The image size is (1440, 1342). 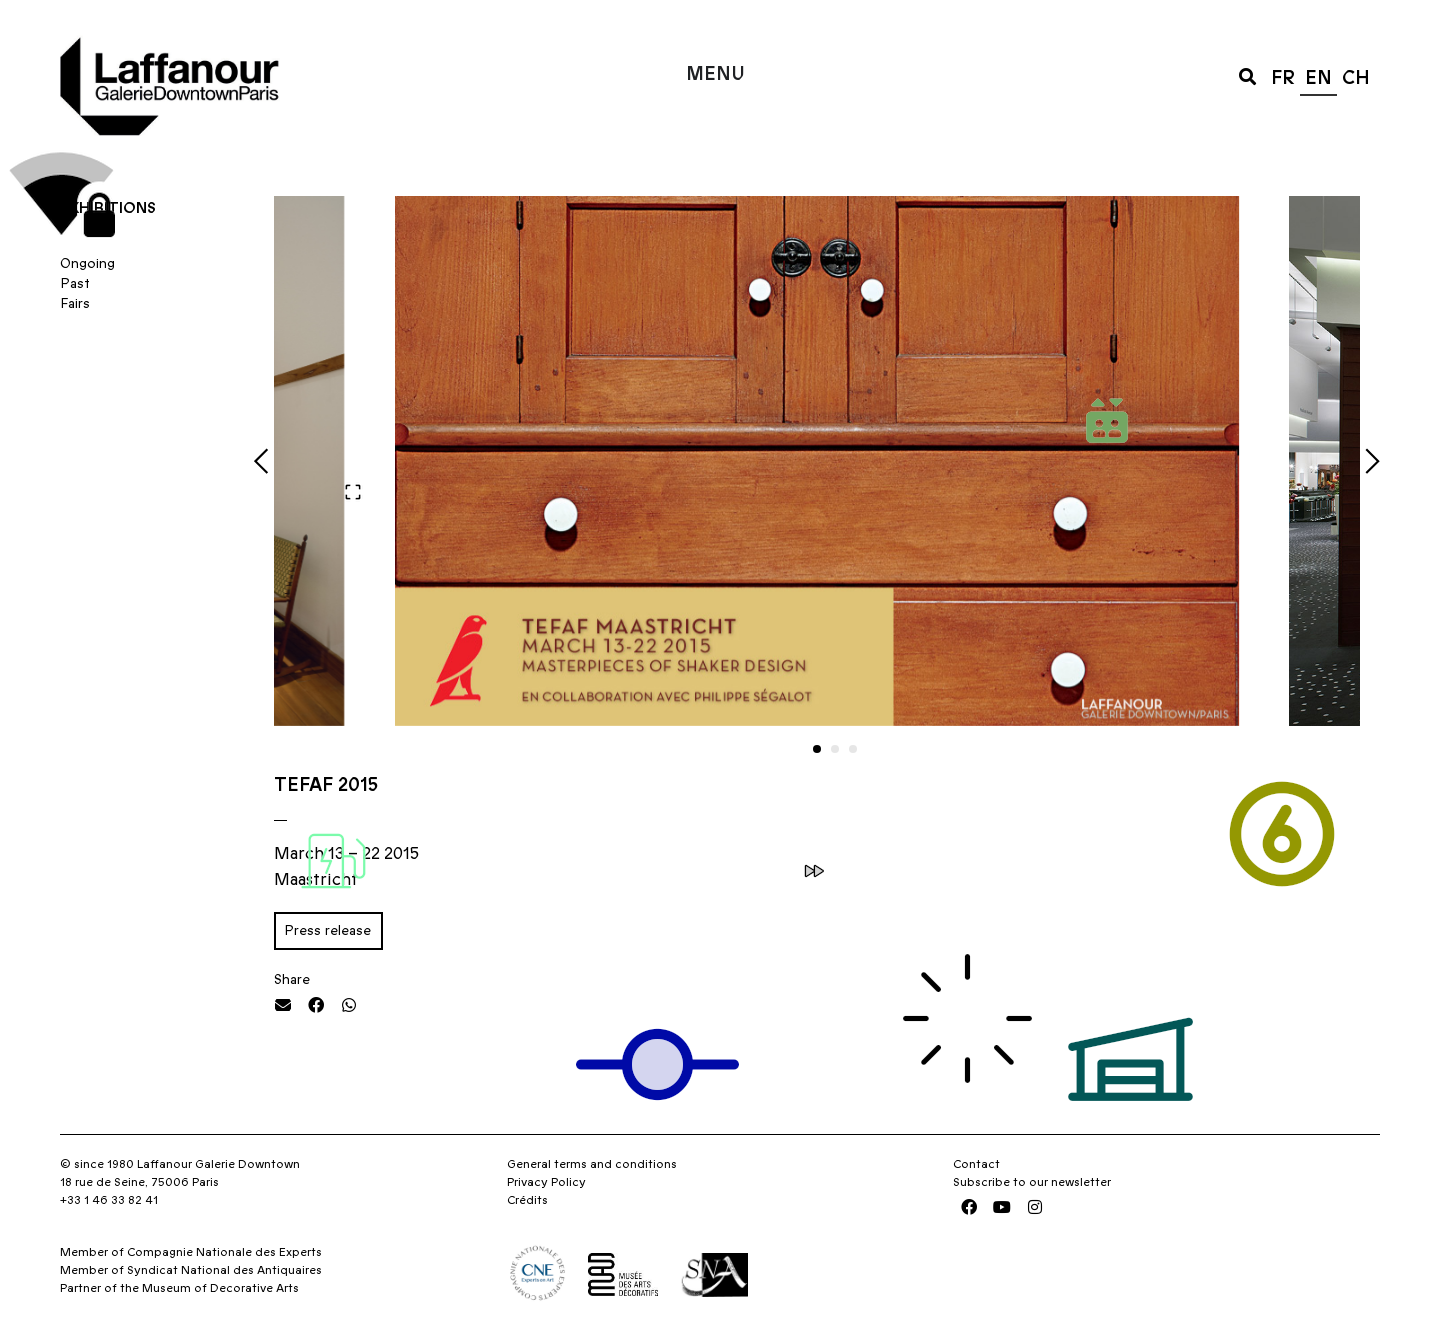 I want to click on find nearby EV charging stations, so click(x=331, y=861).